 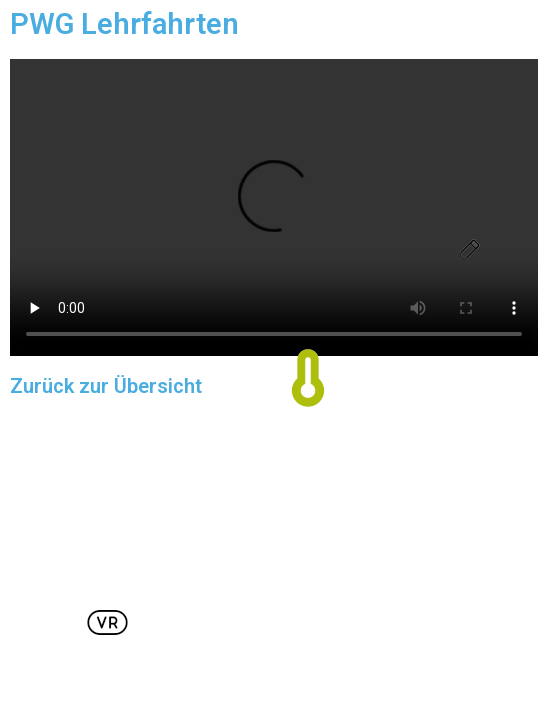 What do you see at coordinates (469, 249) in the screenshot?
I see `edit content or text` at bounding box center [469, 249].